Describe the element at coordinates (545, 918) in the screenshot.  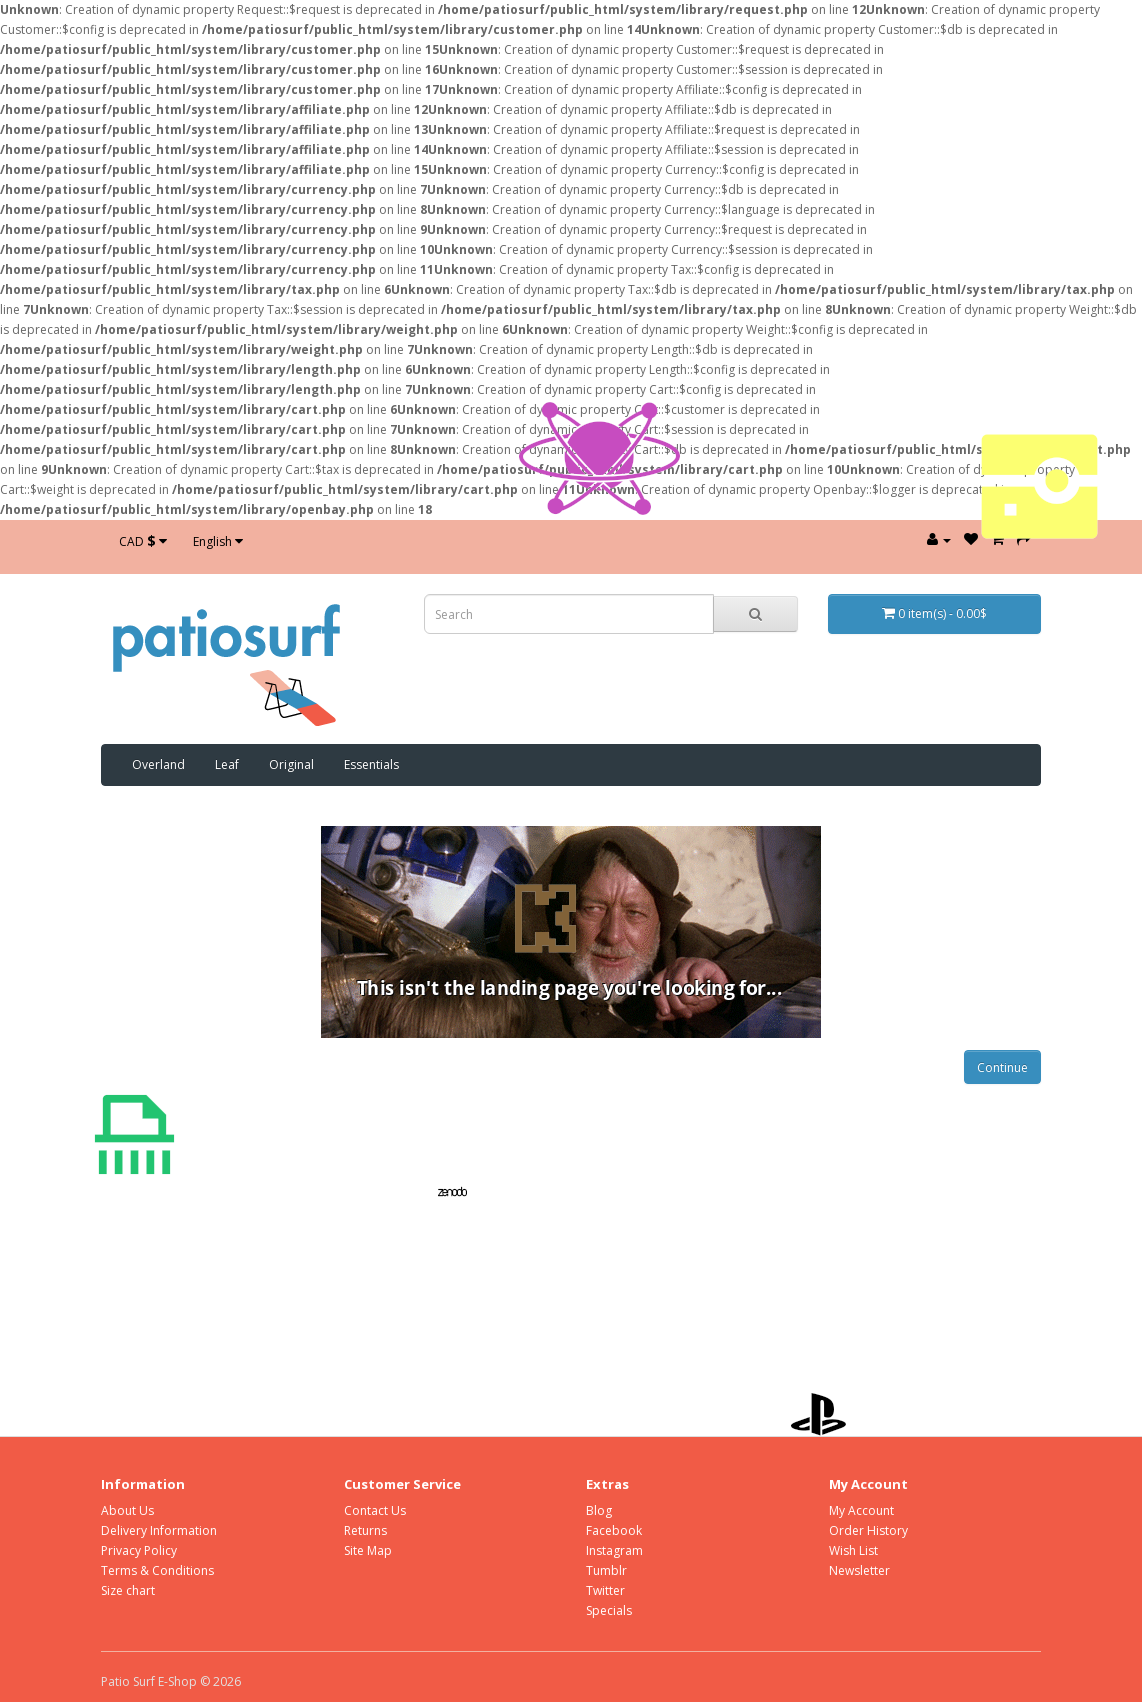
I see `open kick streaming platform` at that location.